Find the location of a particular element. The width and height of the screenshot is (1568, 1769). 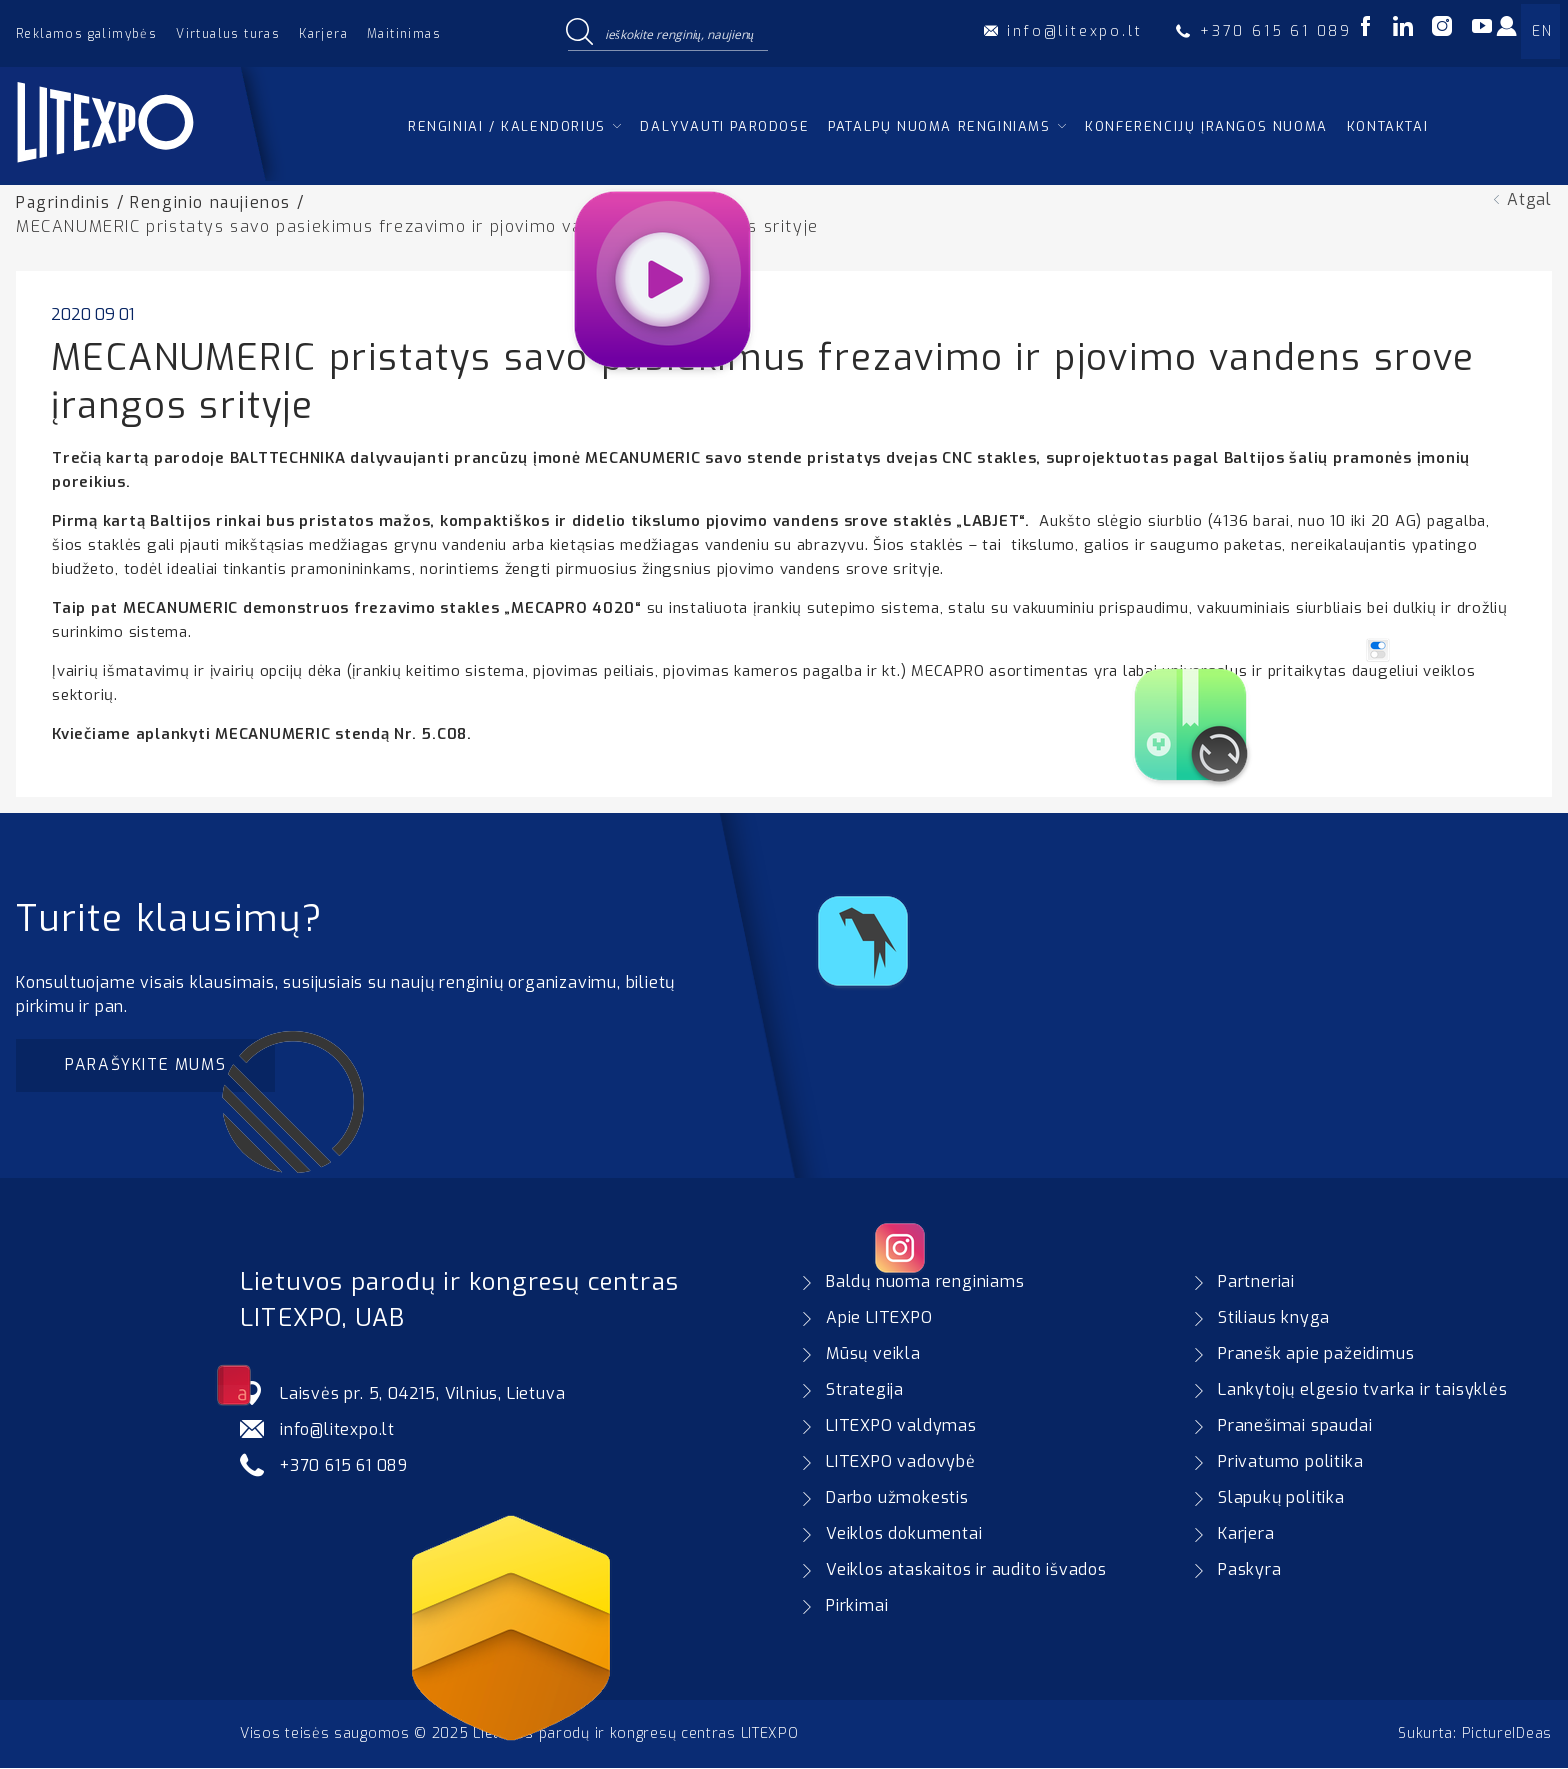

open gnome tweaks to customize desktop settings is located at coordinates (1378, 650).